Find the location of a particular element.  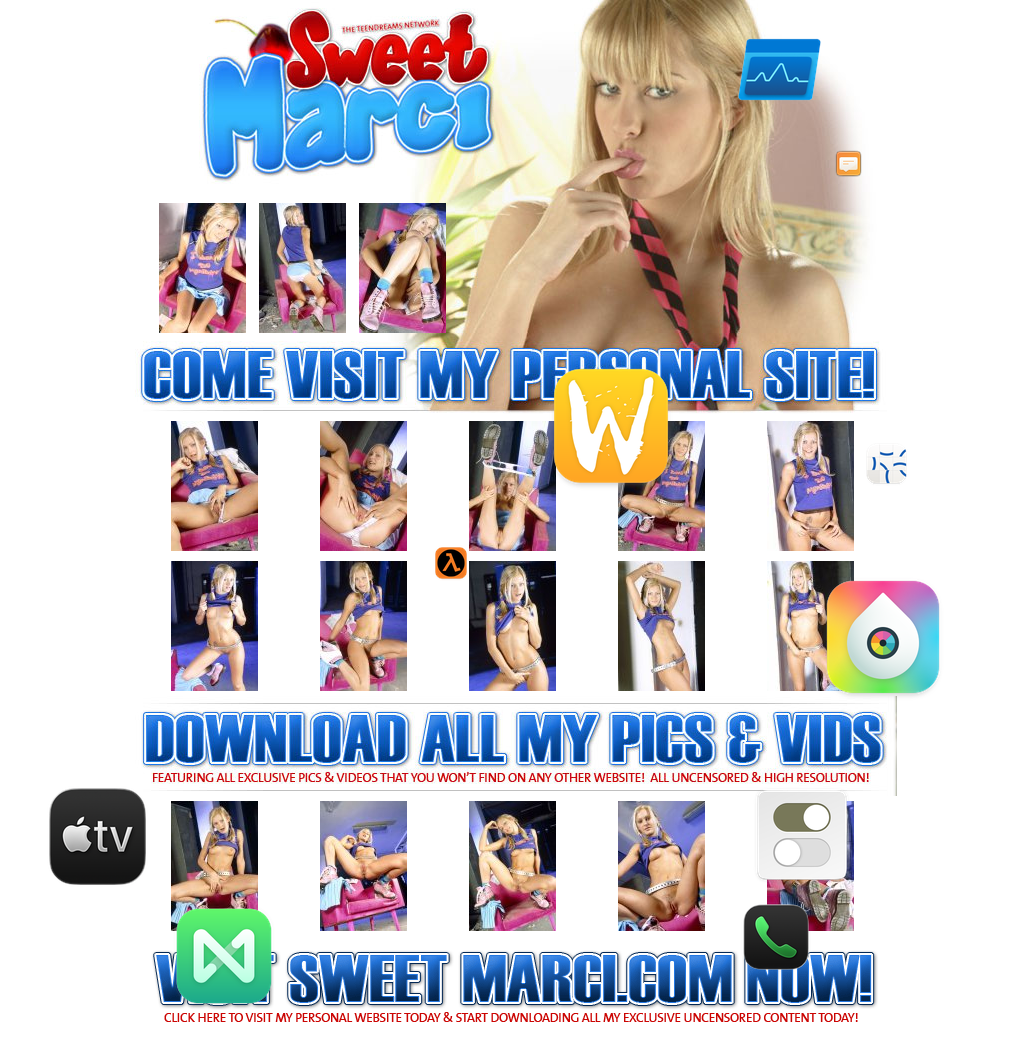

open process monitor application is located at coordinates (779, 69).